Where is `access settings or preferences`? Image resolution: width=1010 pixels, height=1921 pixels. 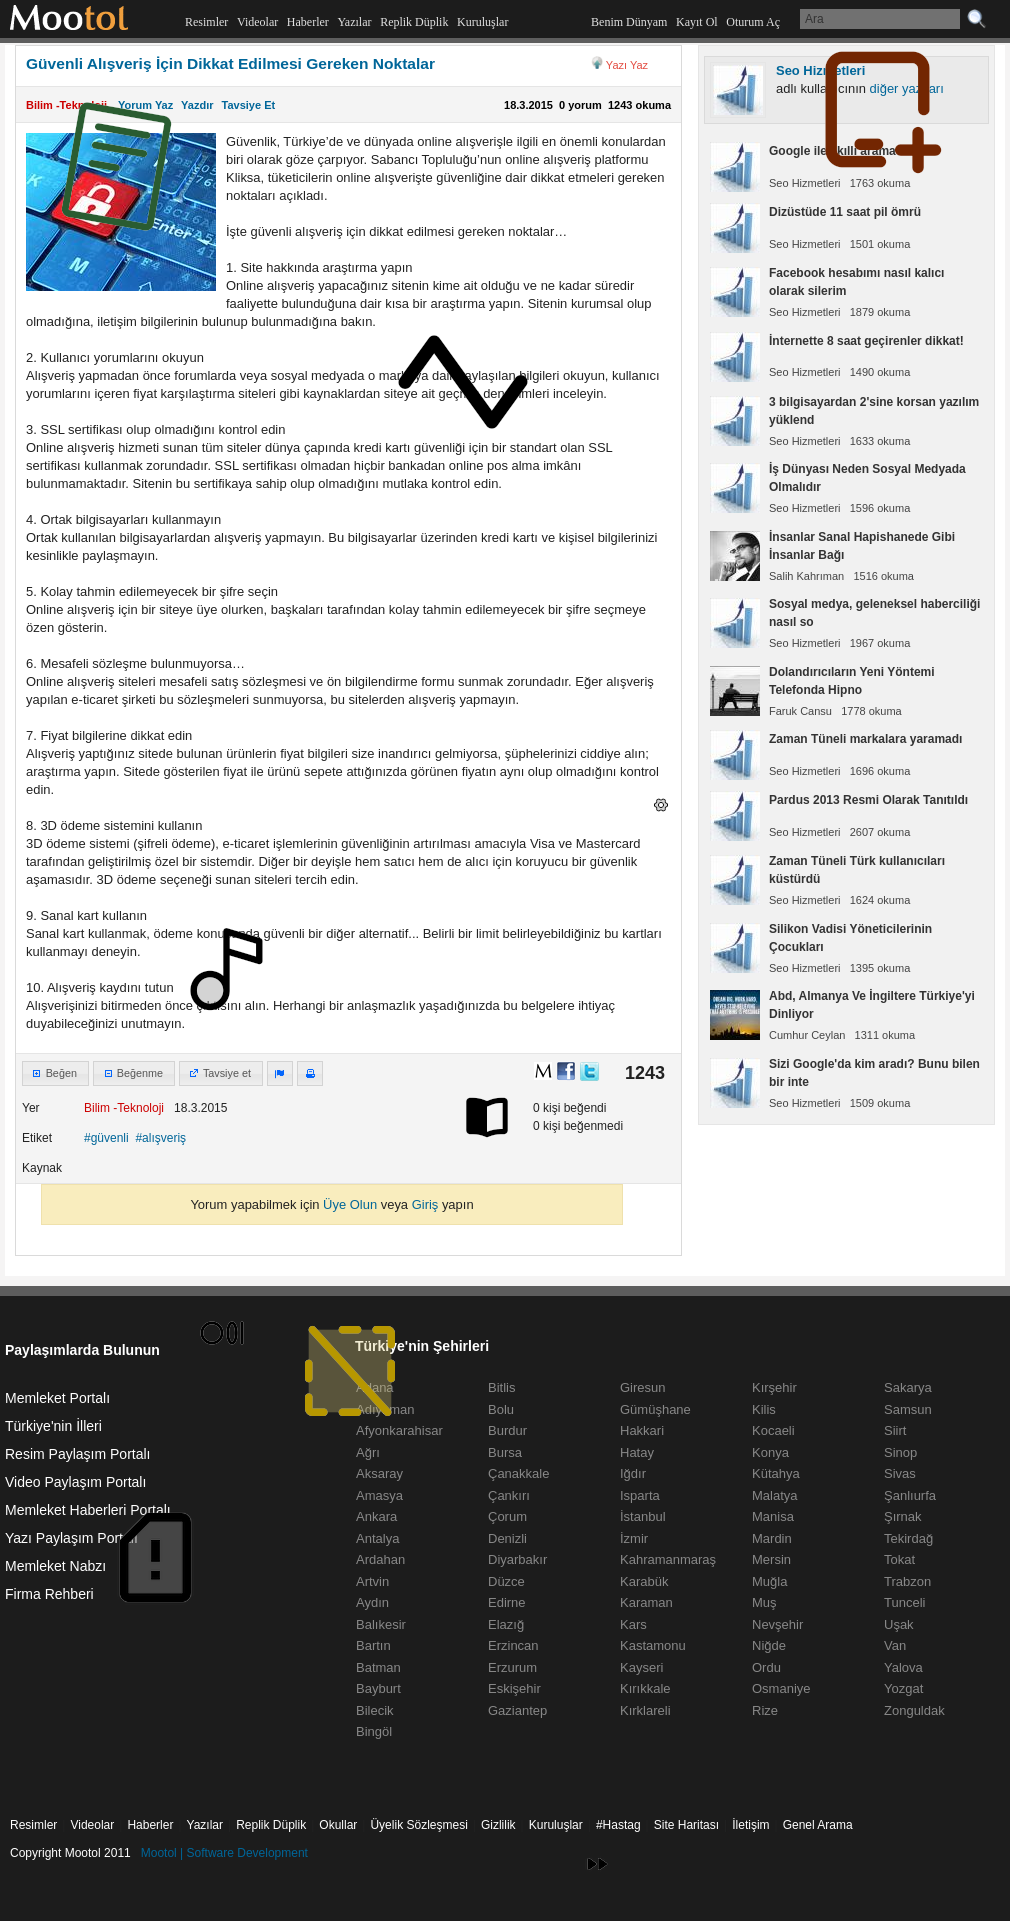
access settings or preferences is located at coordinates (661, 805).